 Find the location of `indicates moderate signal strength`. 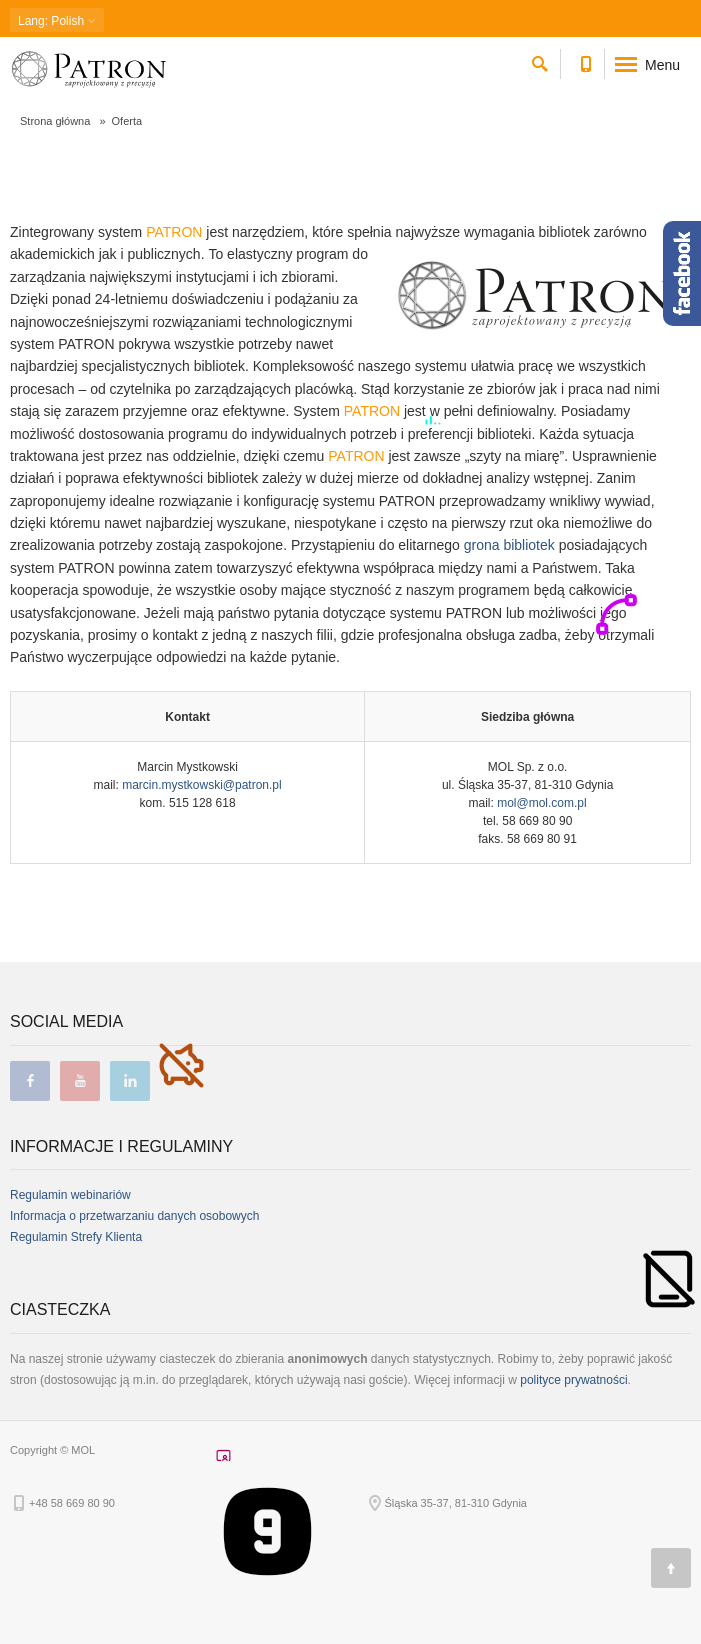

indicates moderate signal strength is located at coordinates (433, 417).